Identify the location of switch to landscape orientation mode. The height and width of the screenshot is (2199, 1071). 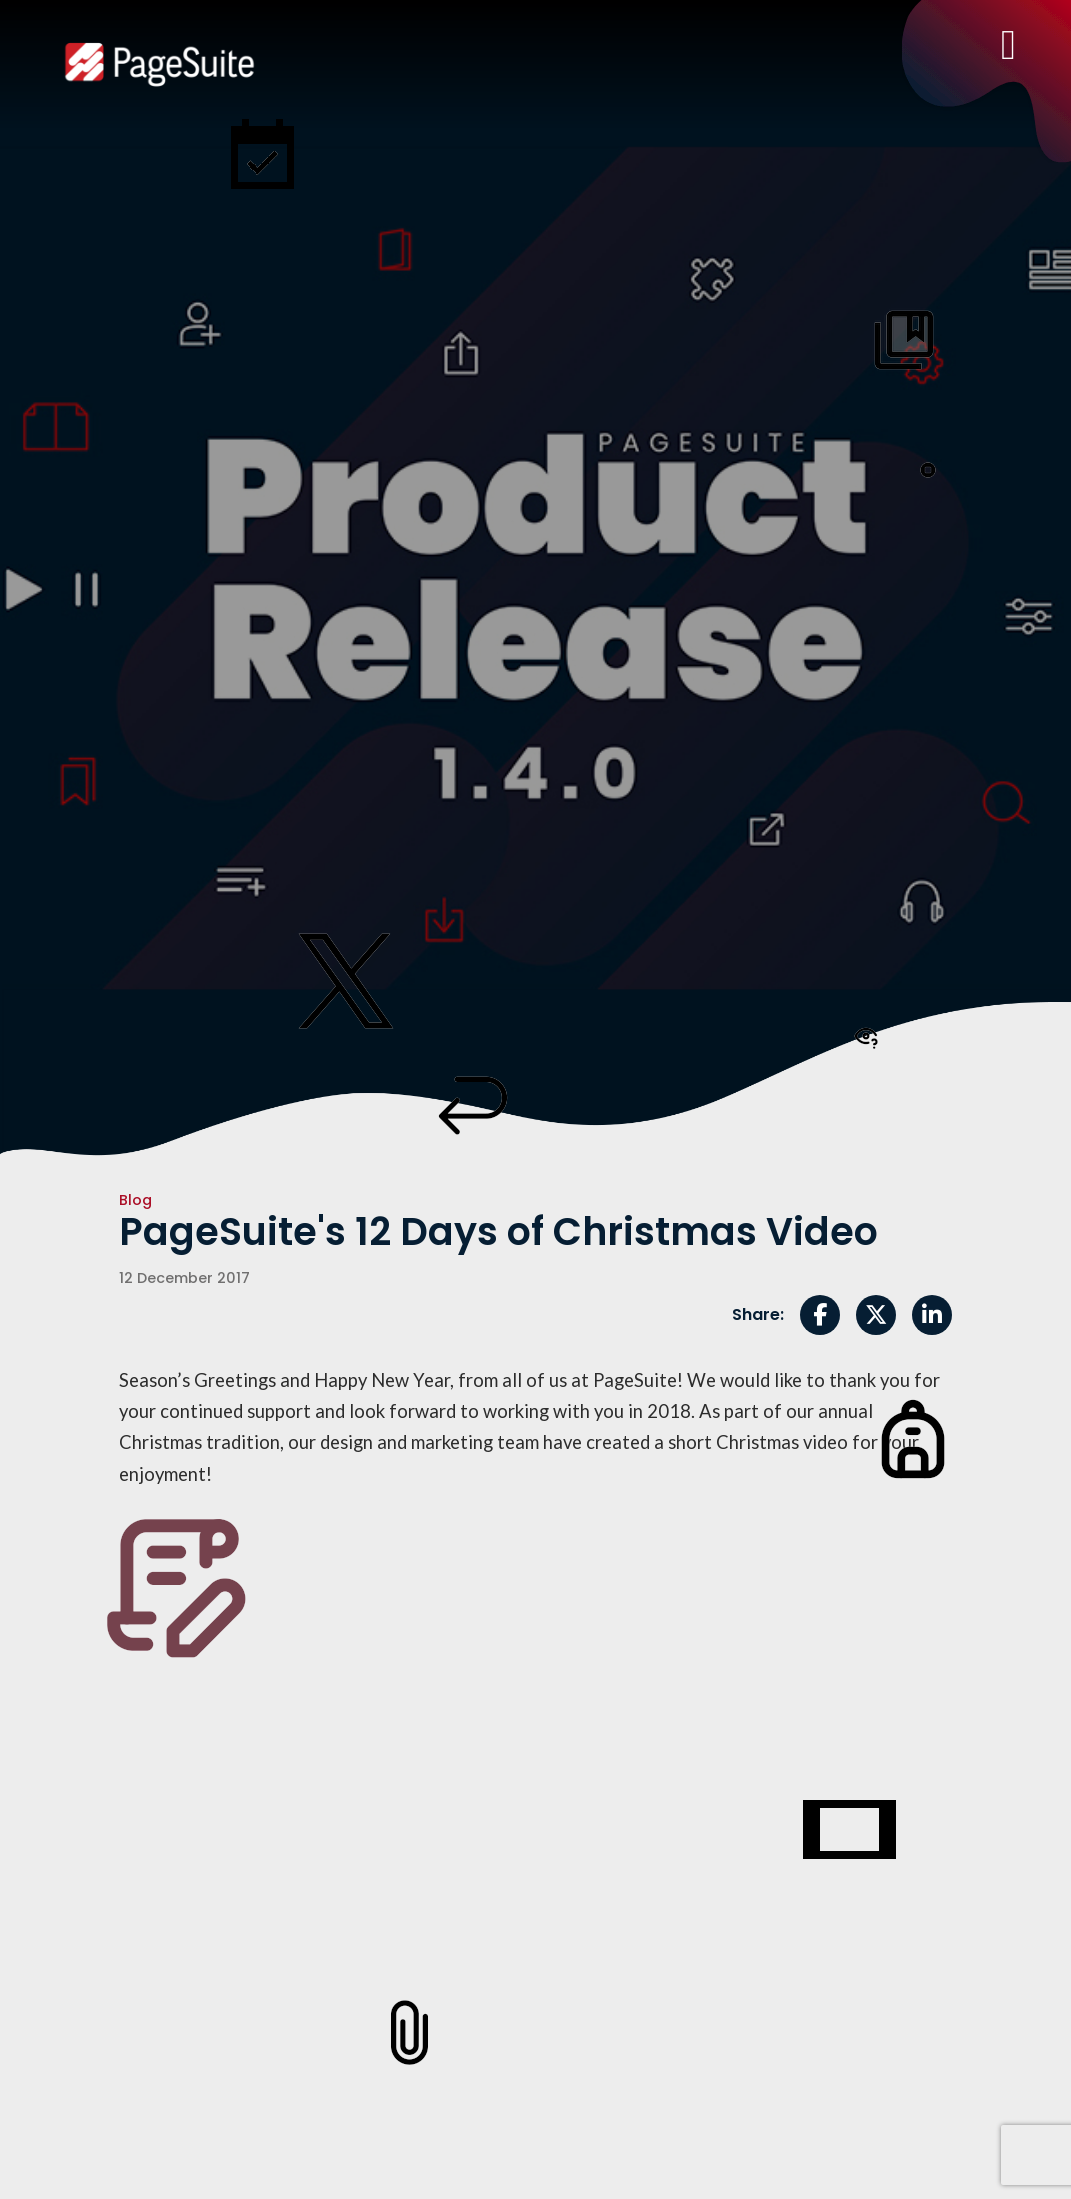
(849, 1829).